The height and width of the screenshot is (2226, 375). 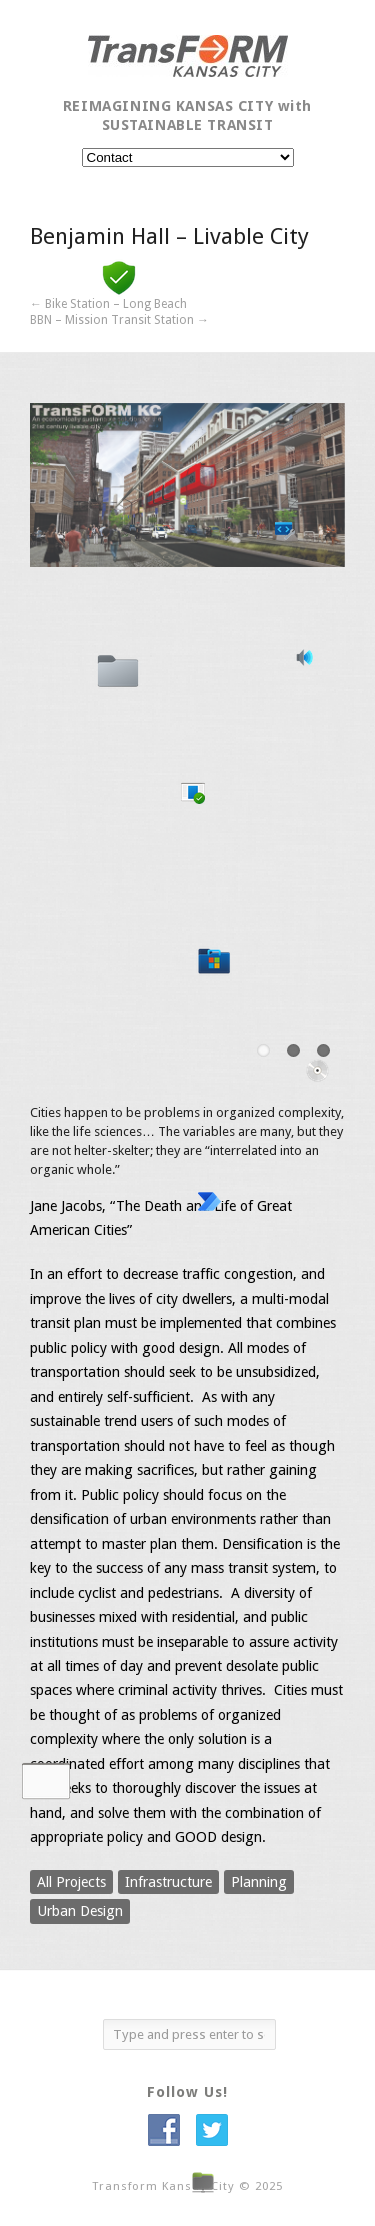 What do you see at coordinates (209, 1201) in the screenshot?
I see `open microsoft power automate` at bounding box center [209, 1201].